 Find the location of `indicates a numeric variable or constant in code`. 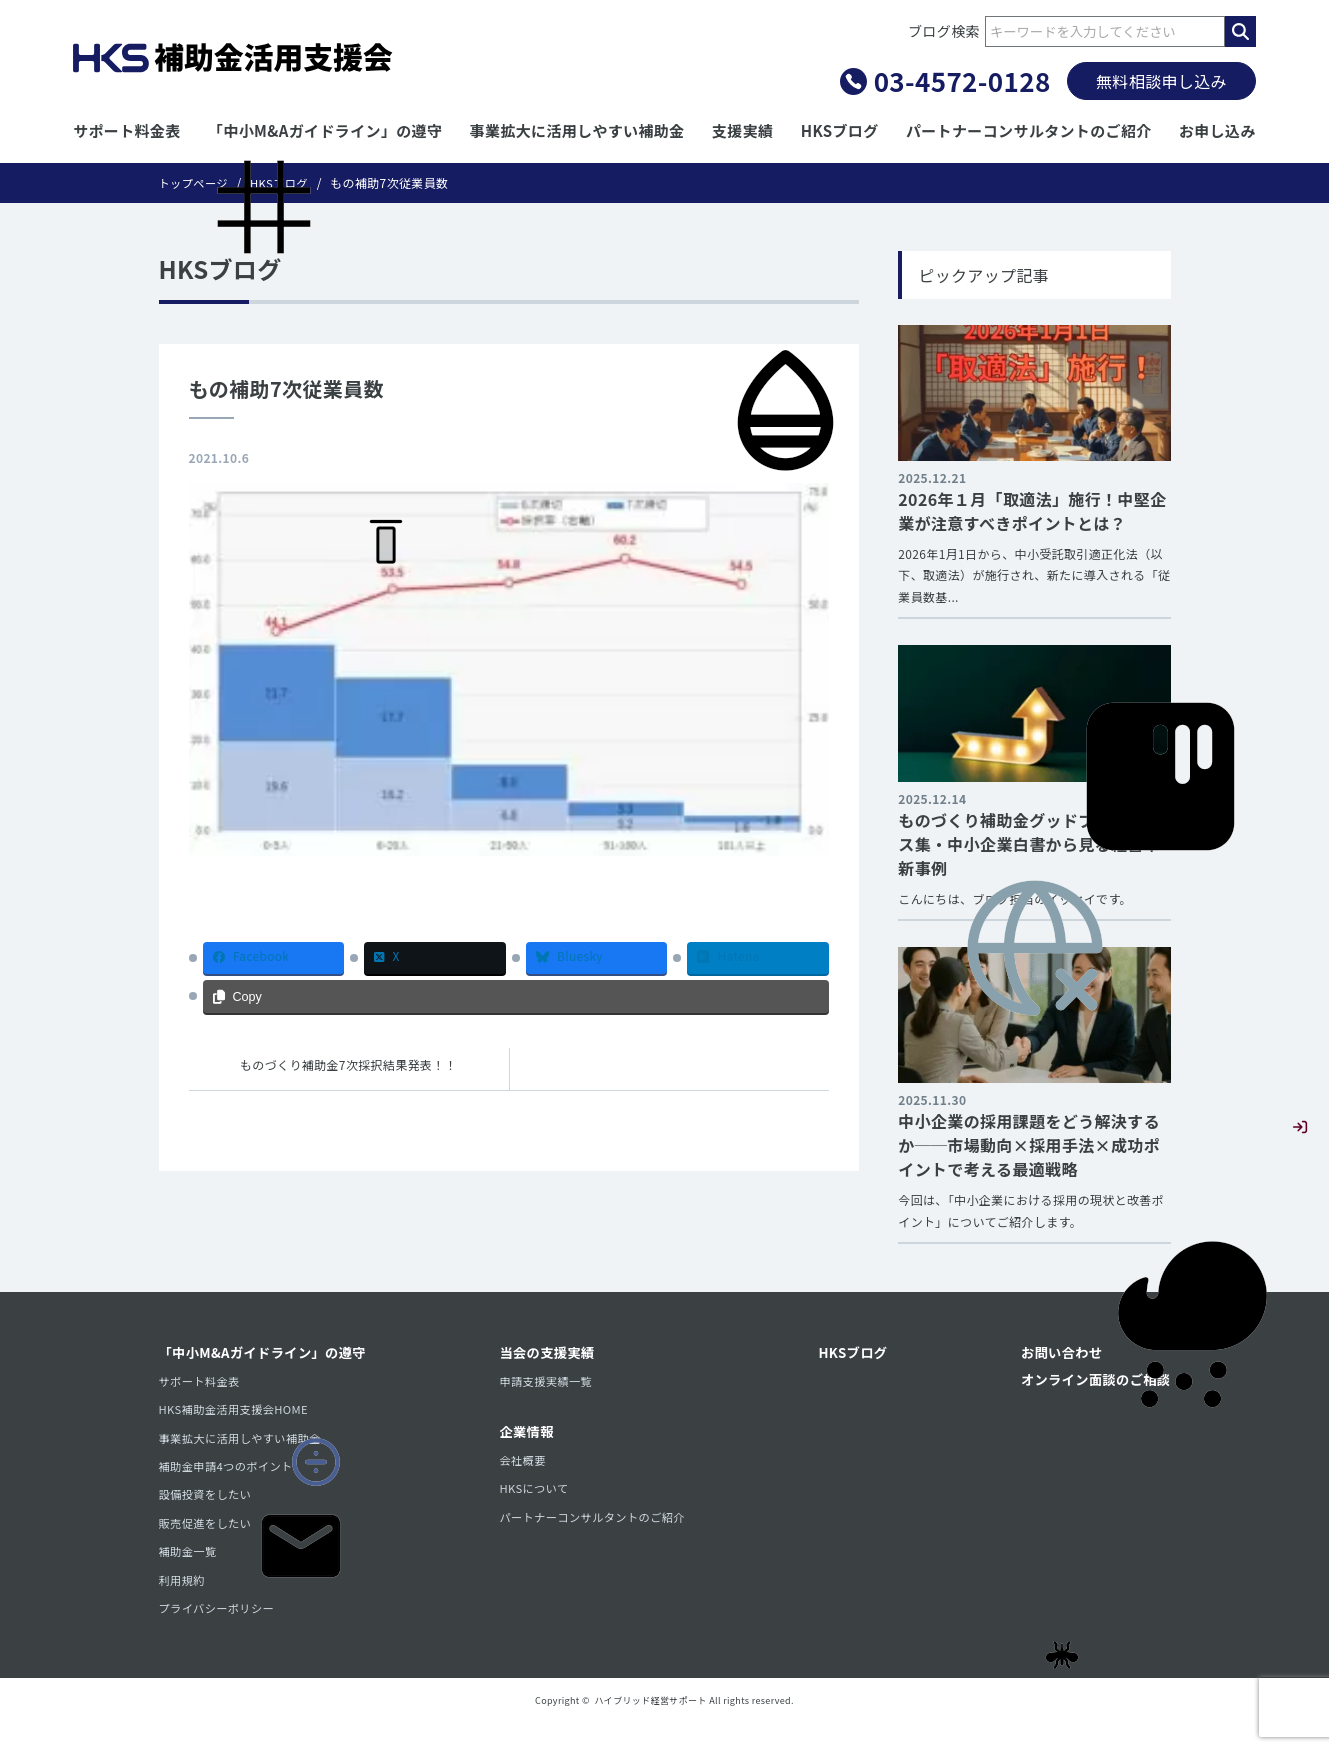

indicates a numeric variable or constant in code is located at coordinates (264, 207).